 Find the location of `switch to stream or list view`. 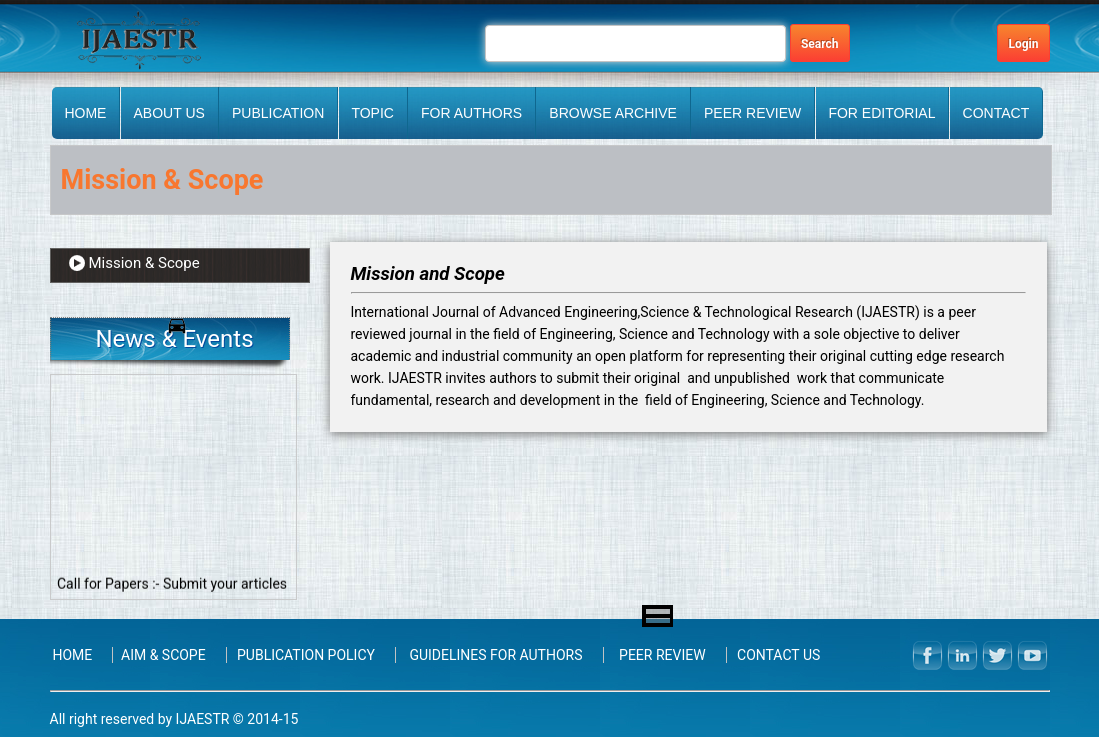

switch to stream or list view is located at coordinates (657, 616).